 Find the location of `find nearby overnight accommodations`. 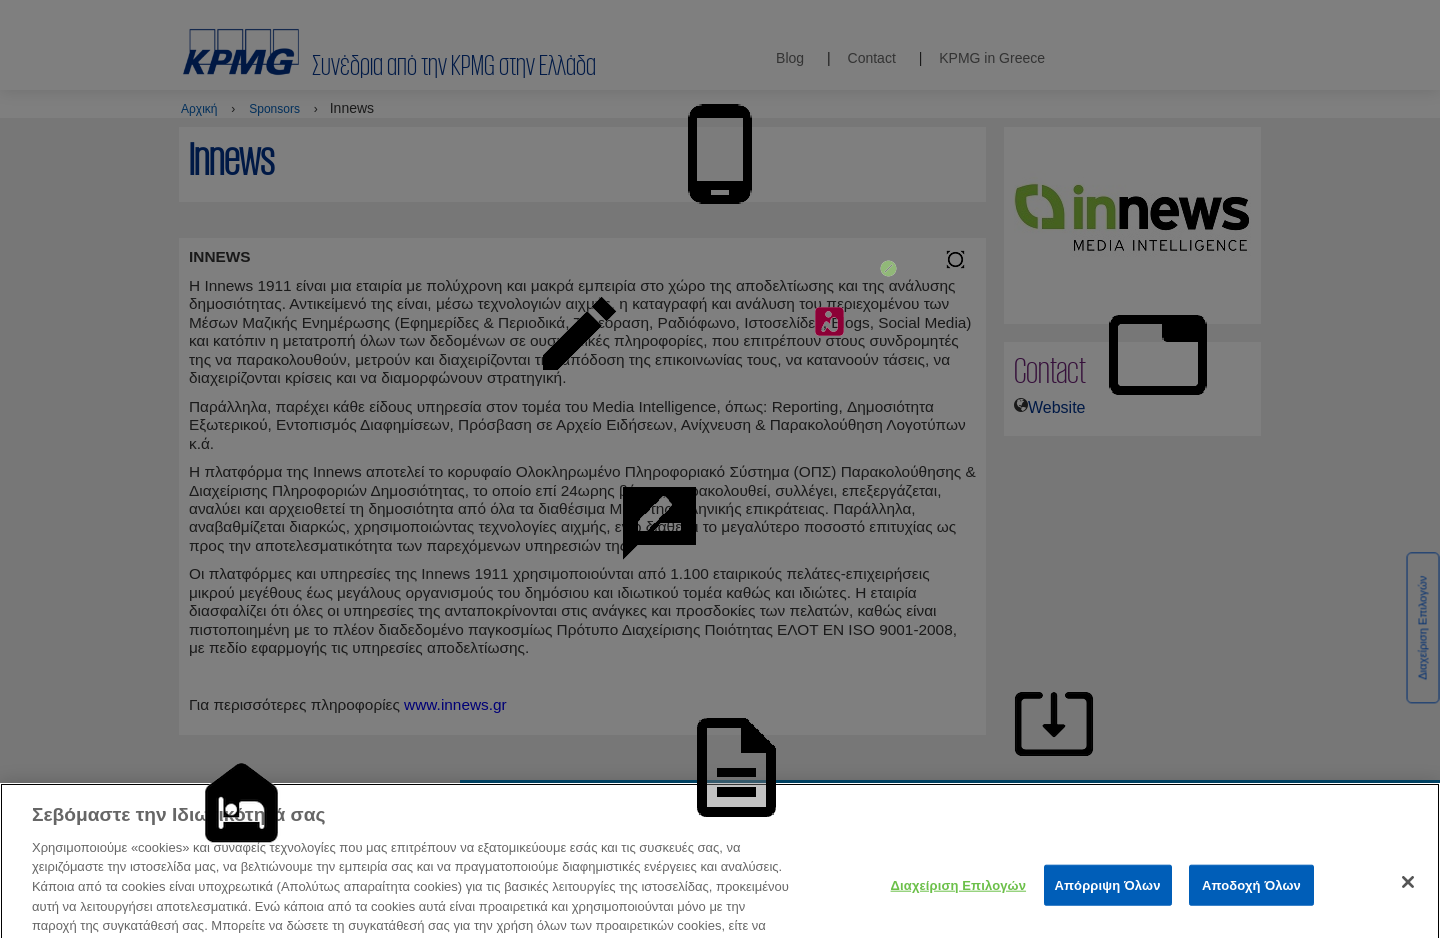

find nearby overnight accommodations is located at coordinates (241, 801).